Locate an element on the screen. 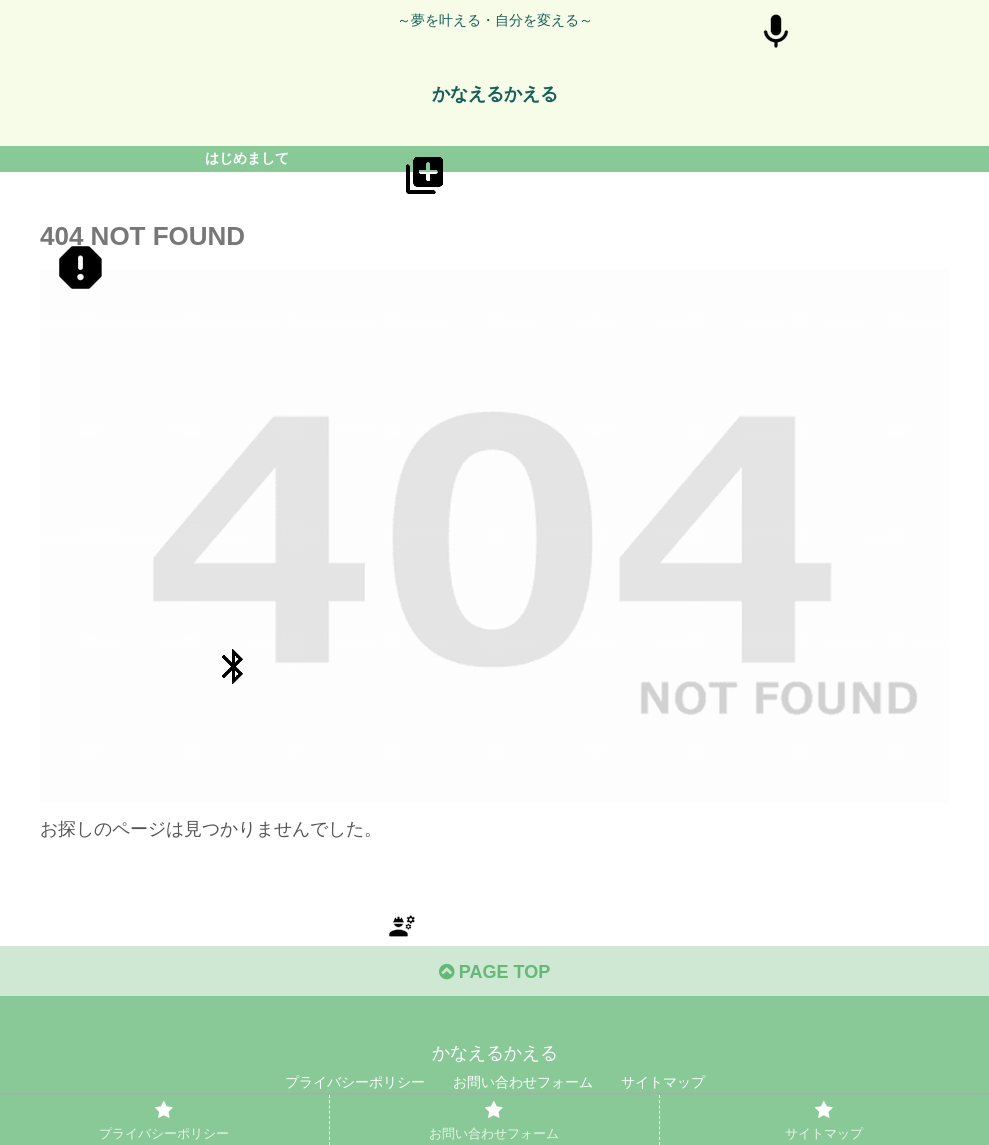 This screenshot has width=989, height=1145. access engineering or technical settings is located at coordinates (402, 926).